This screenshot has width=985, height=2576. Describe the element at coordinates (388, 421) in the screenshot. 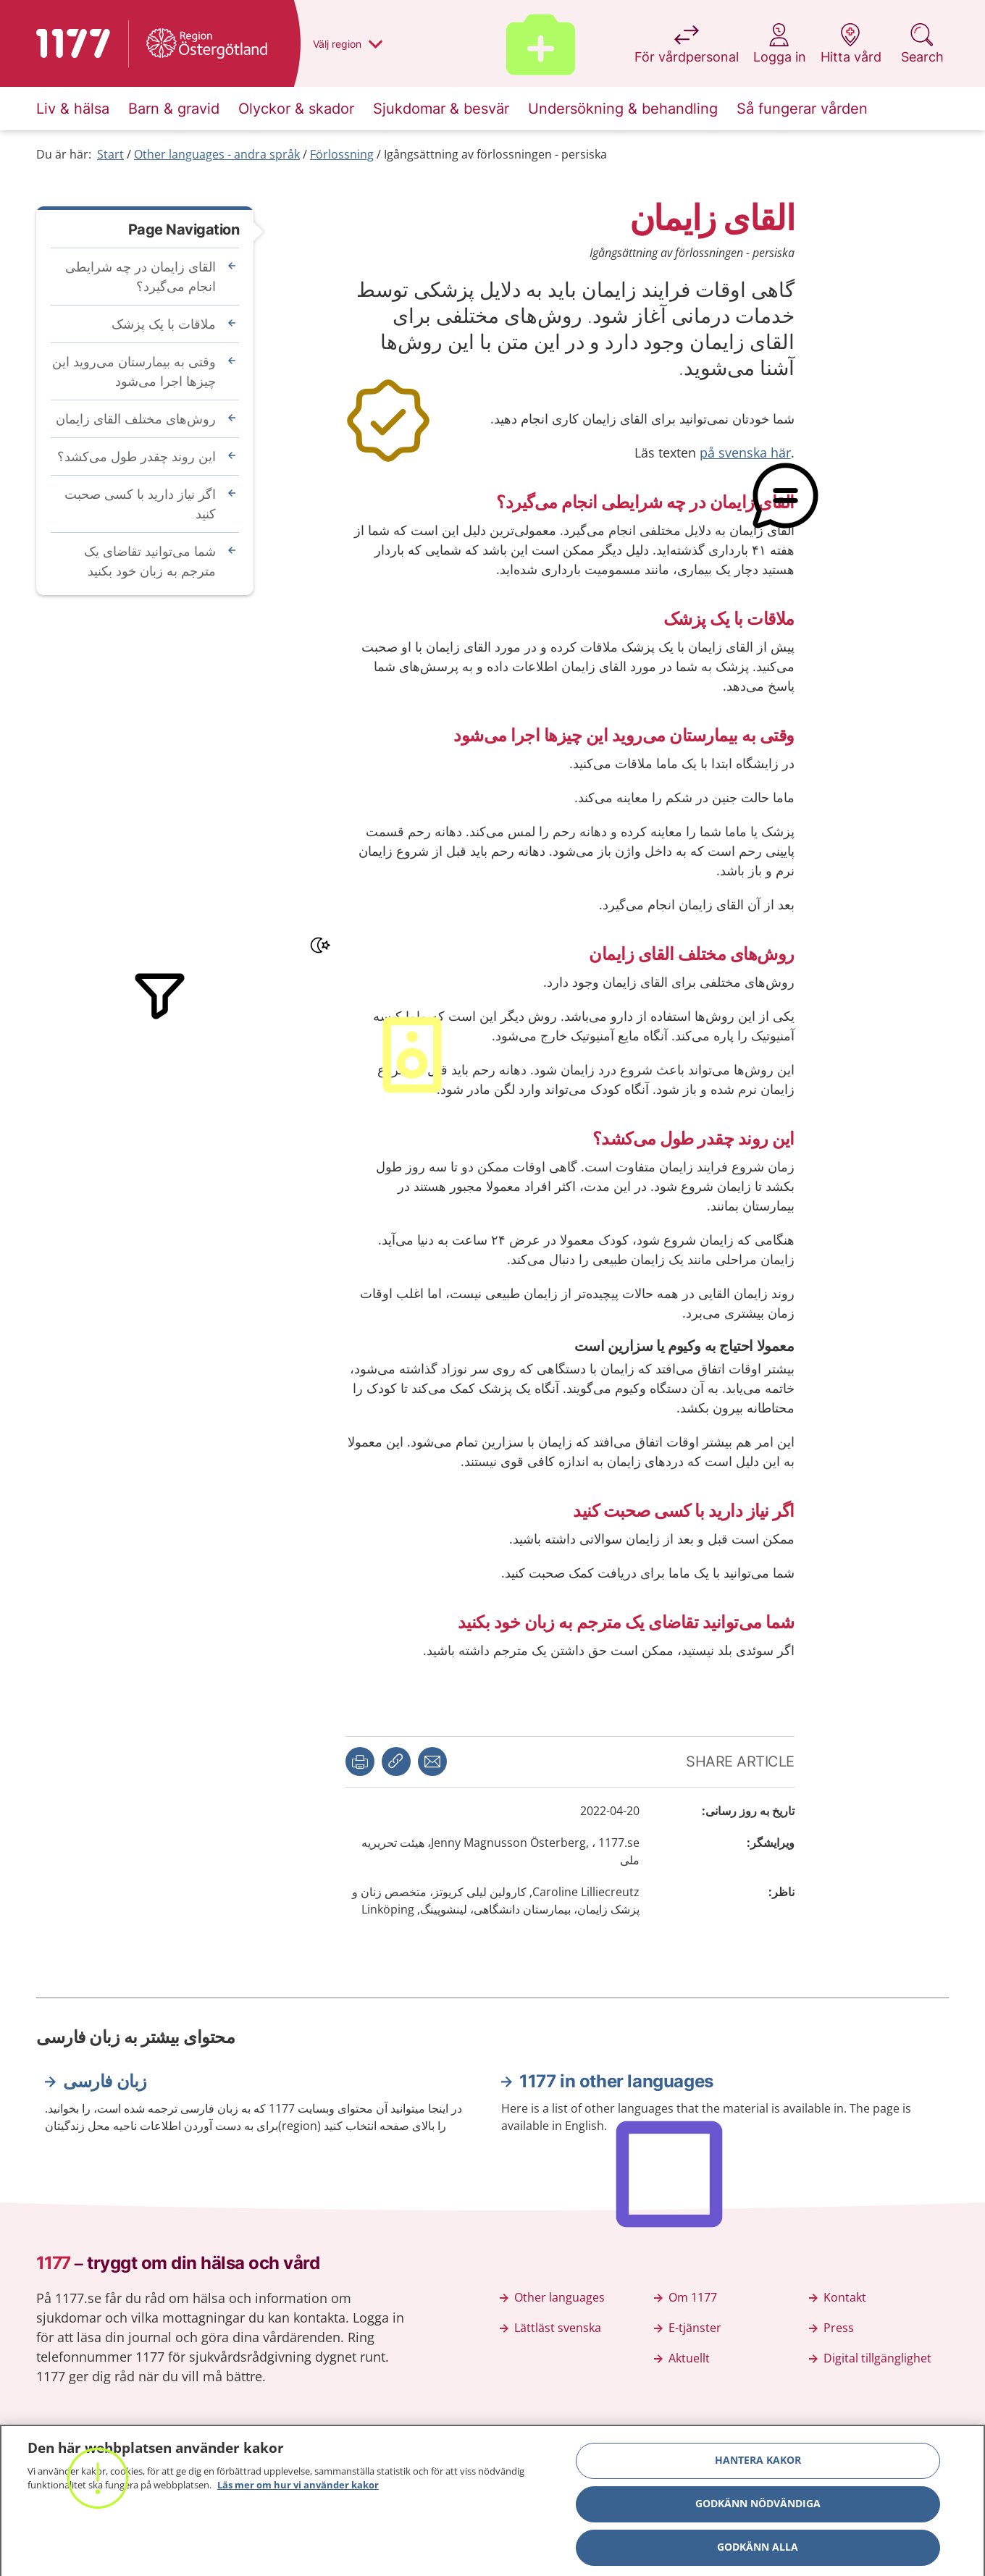

I see `verified or authenticated status` at that location.